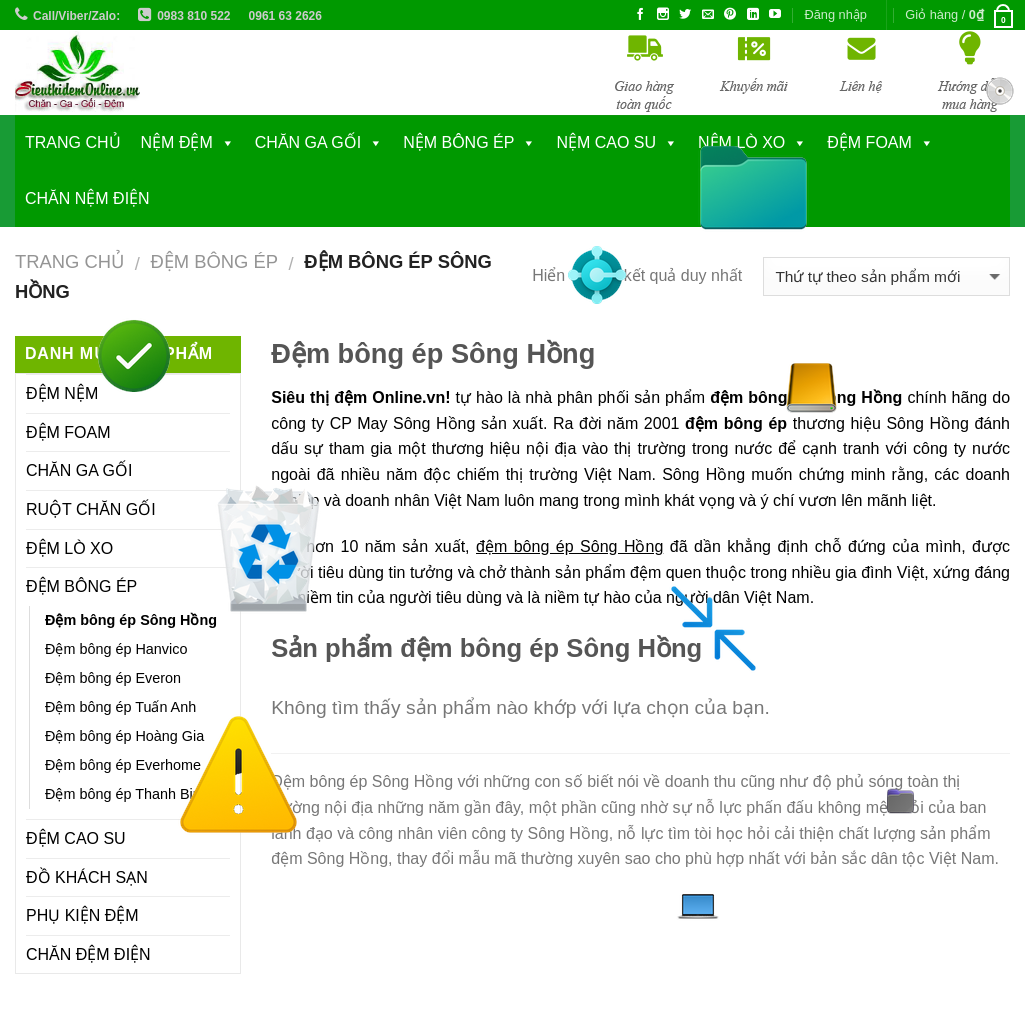 This screenshot has height=1028, width=1025. Describe the element at coordinates (753, 190) in the screenshot. I see `open the green folder` at that location.